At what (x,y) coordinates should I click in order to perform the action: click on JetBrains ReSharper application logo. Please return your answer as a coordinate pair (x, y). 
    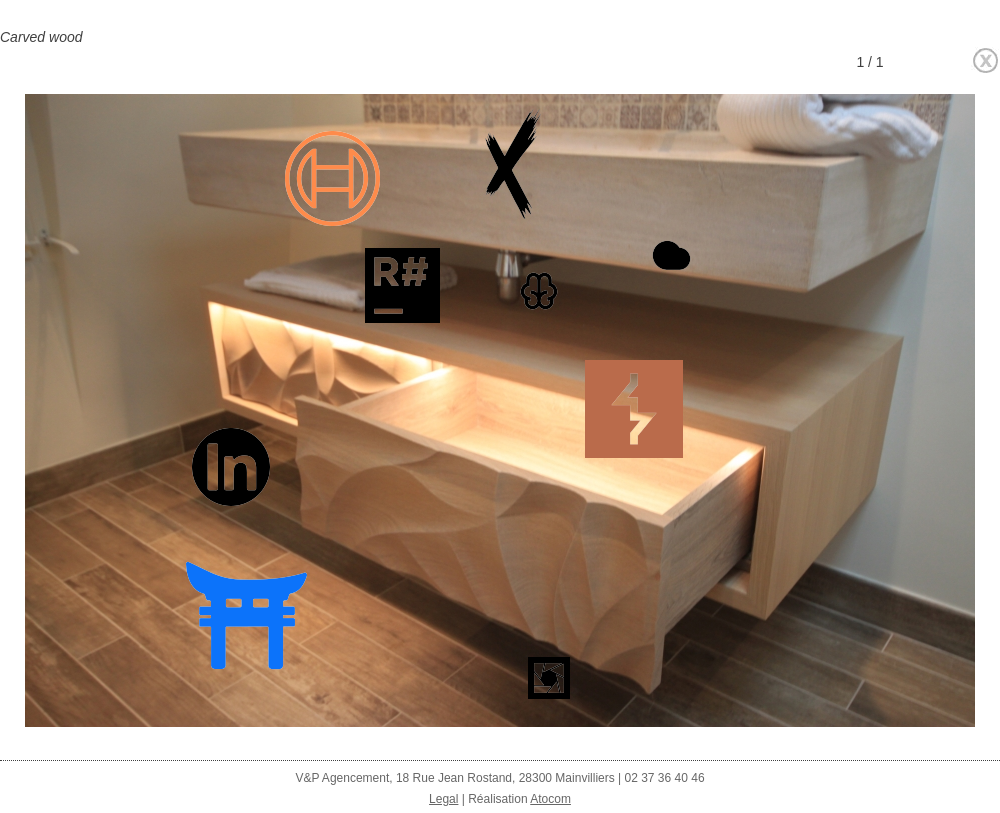
    Looking at the image, I should click on (402, 285).